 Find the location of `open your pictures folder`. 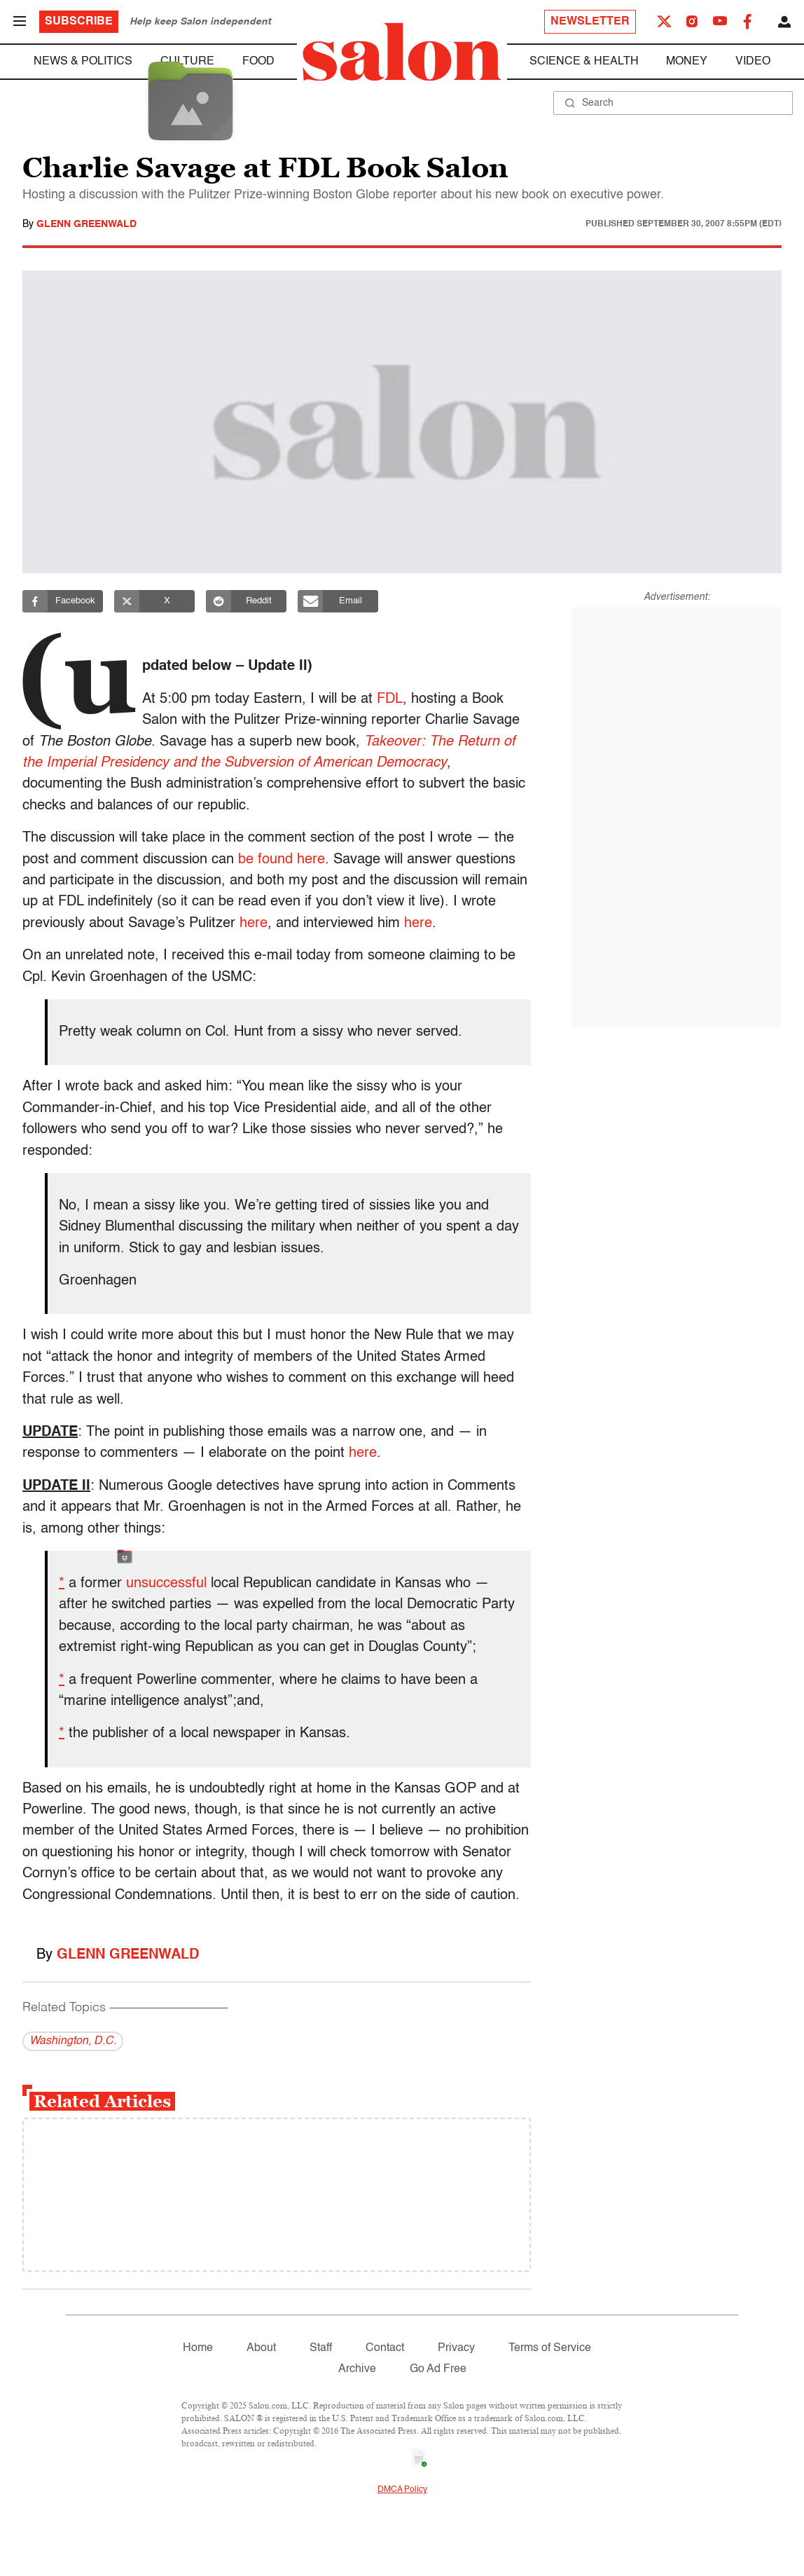

open your pictures folder is located at coordinates (190, 101).